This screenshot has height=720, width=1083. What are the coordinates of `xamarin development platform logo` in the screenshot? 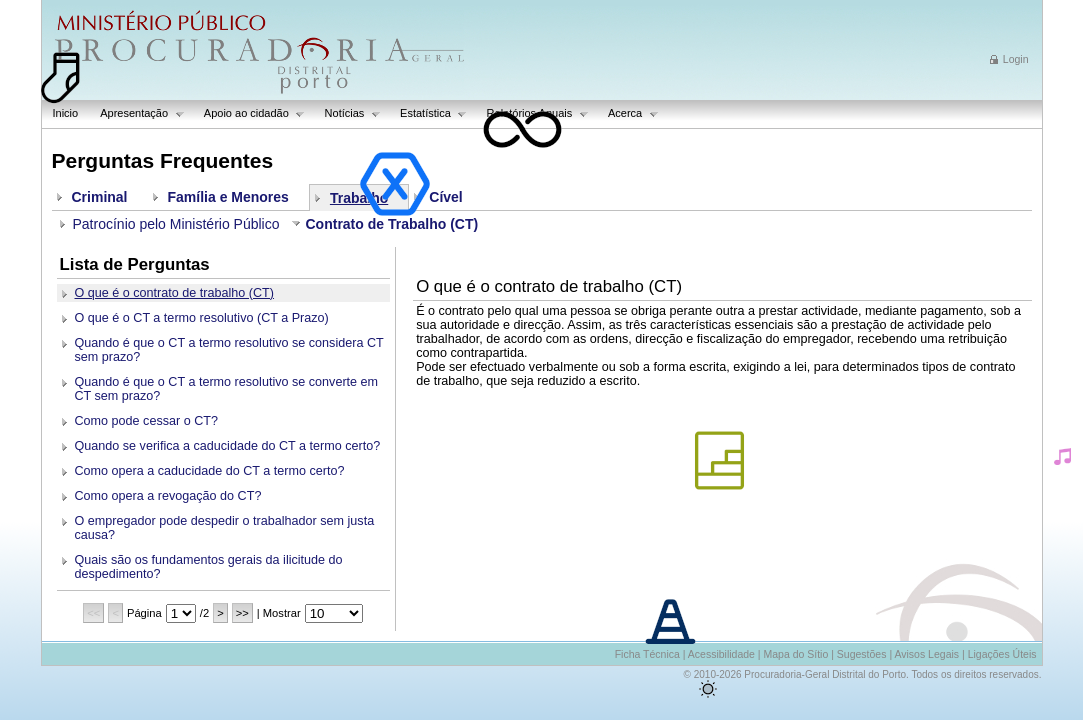 It's located at (395, 184).